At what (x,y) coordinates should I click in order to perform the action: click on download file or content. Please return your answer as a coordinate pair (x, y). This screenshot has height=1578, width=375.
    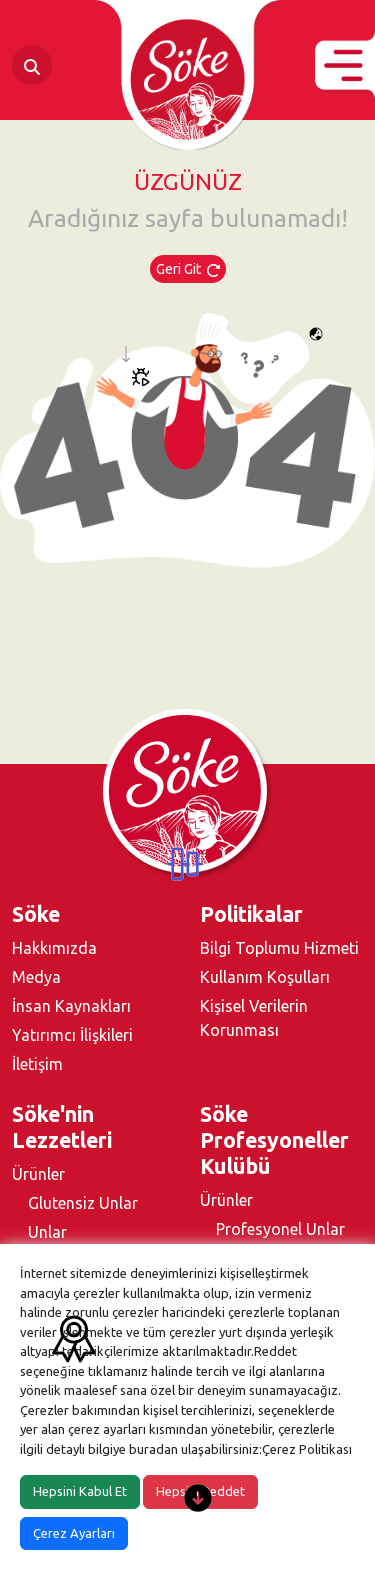
    Looking at the image, I should click on (198, 1498).